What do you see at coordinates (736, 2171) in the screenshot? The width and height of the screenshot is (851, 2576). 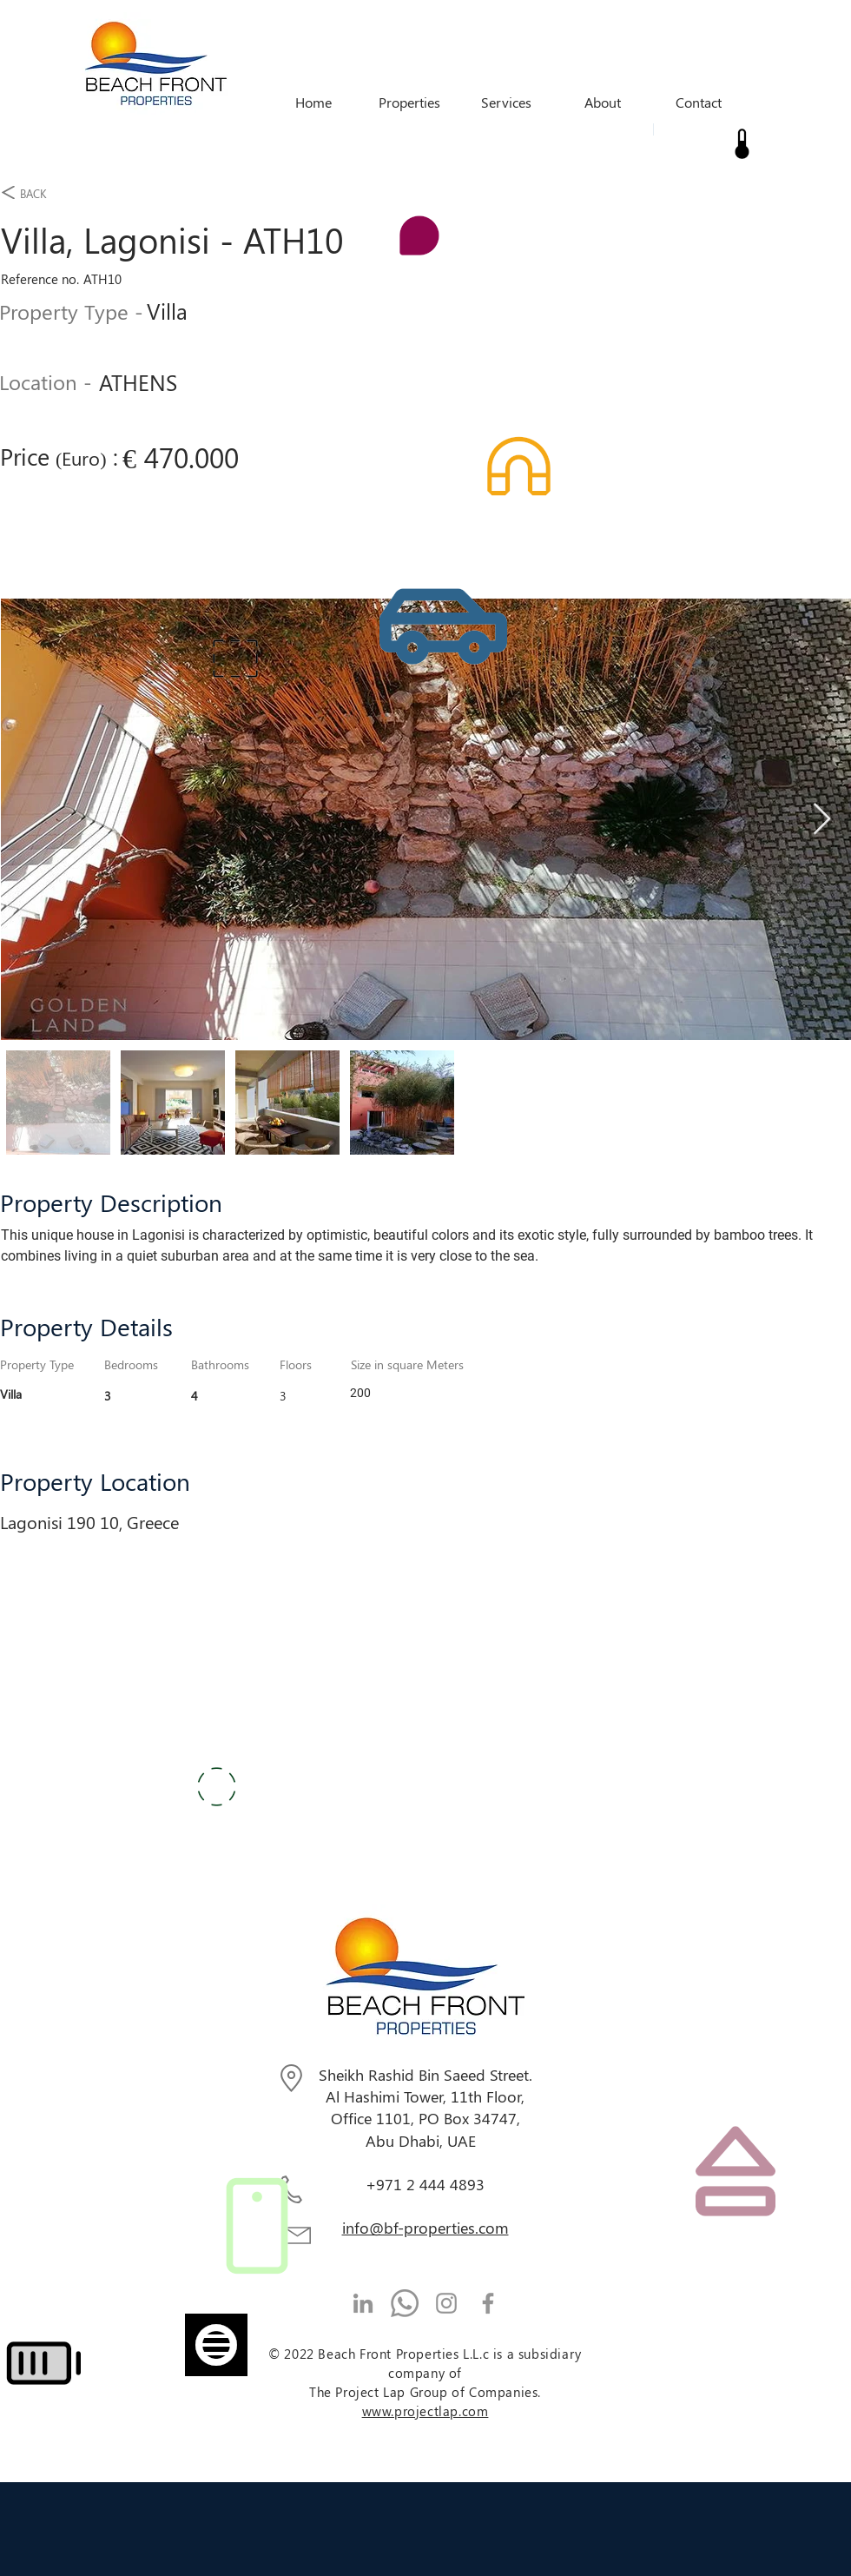 I see `eject media or disc from player` at bounding box center [736, 2171].